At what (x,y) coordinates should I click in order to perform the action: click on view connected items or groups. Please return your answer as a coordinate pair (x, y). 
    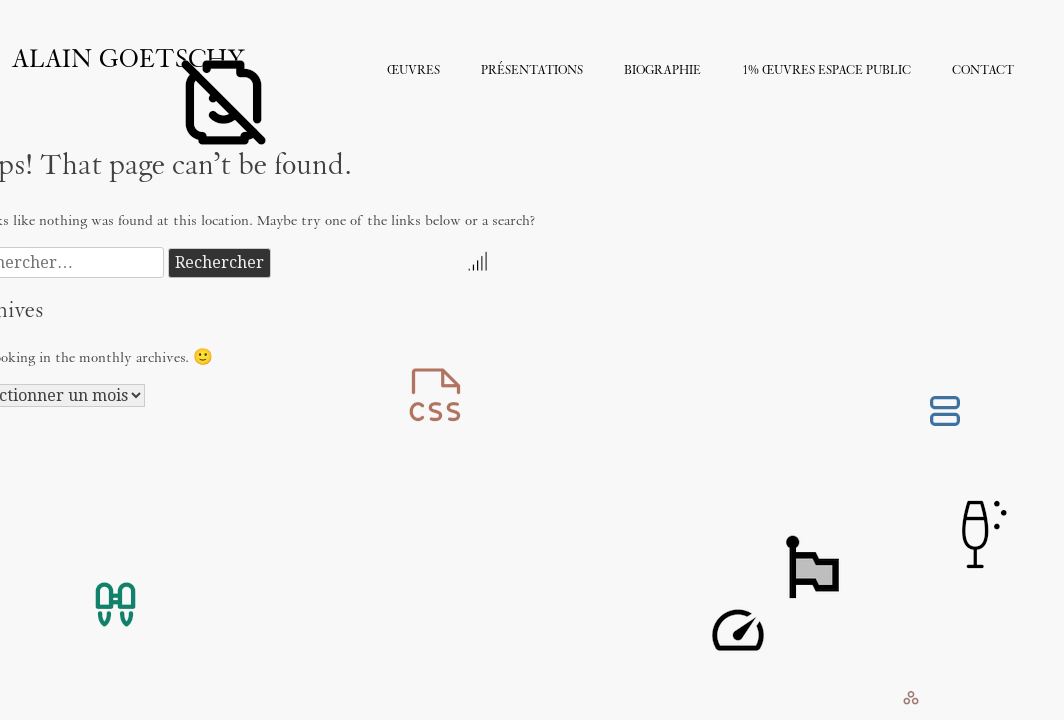
    Looking at the image, I should click on (911, 698).